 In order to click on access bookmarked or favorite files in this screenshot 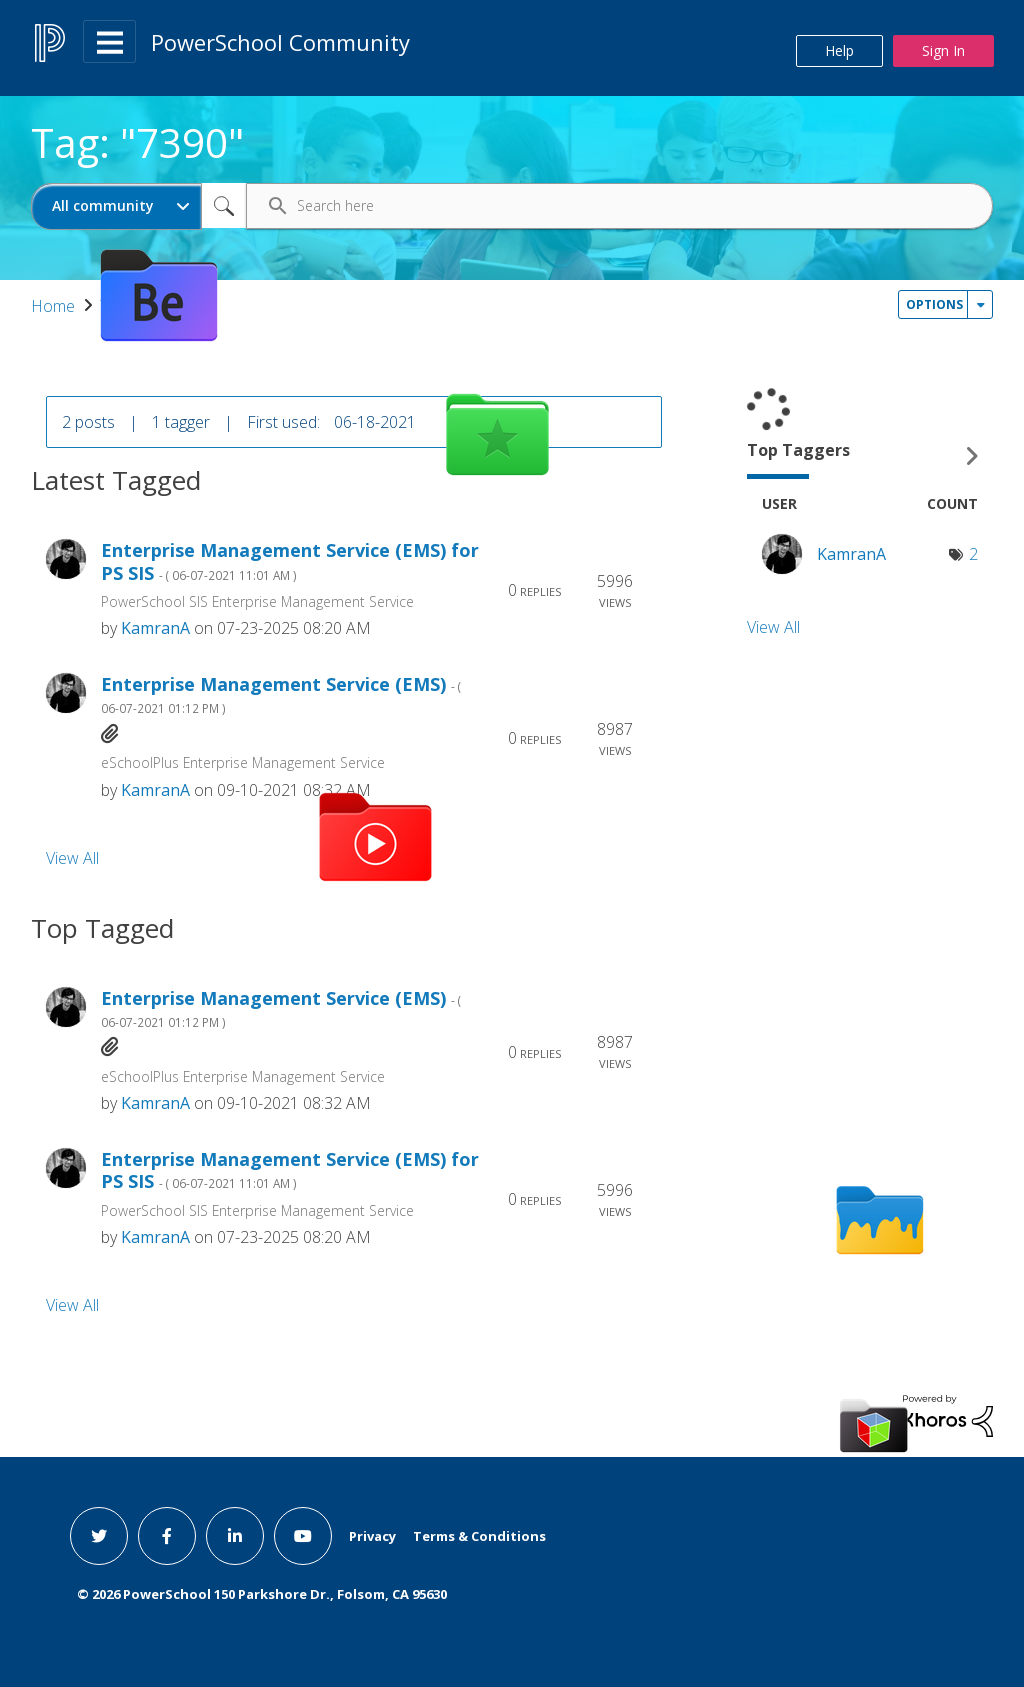, I will do `click(497, 434)`.